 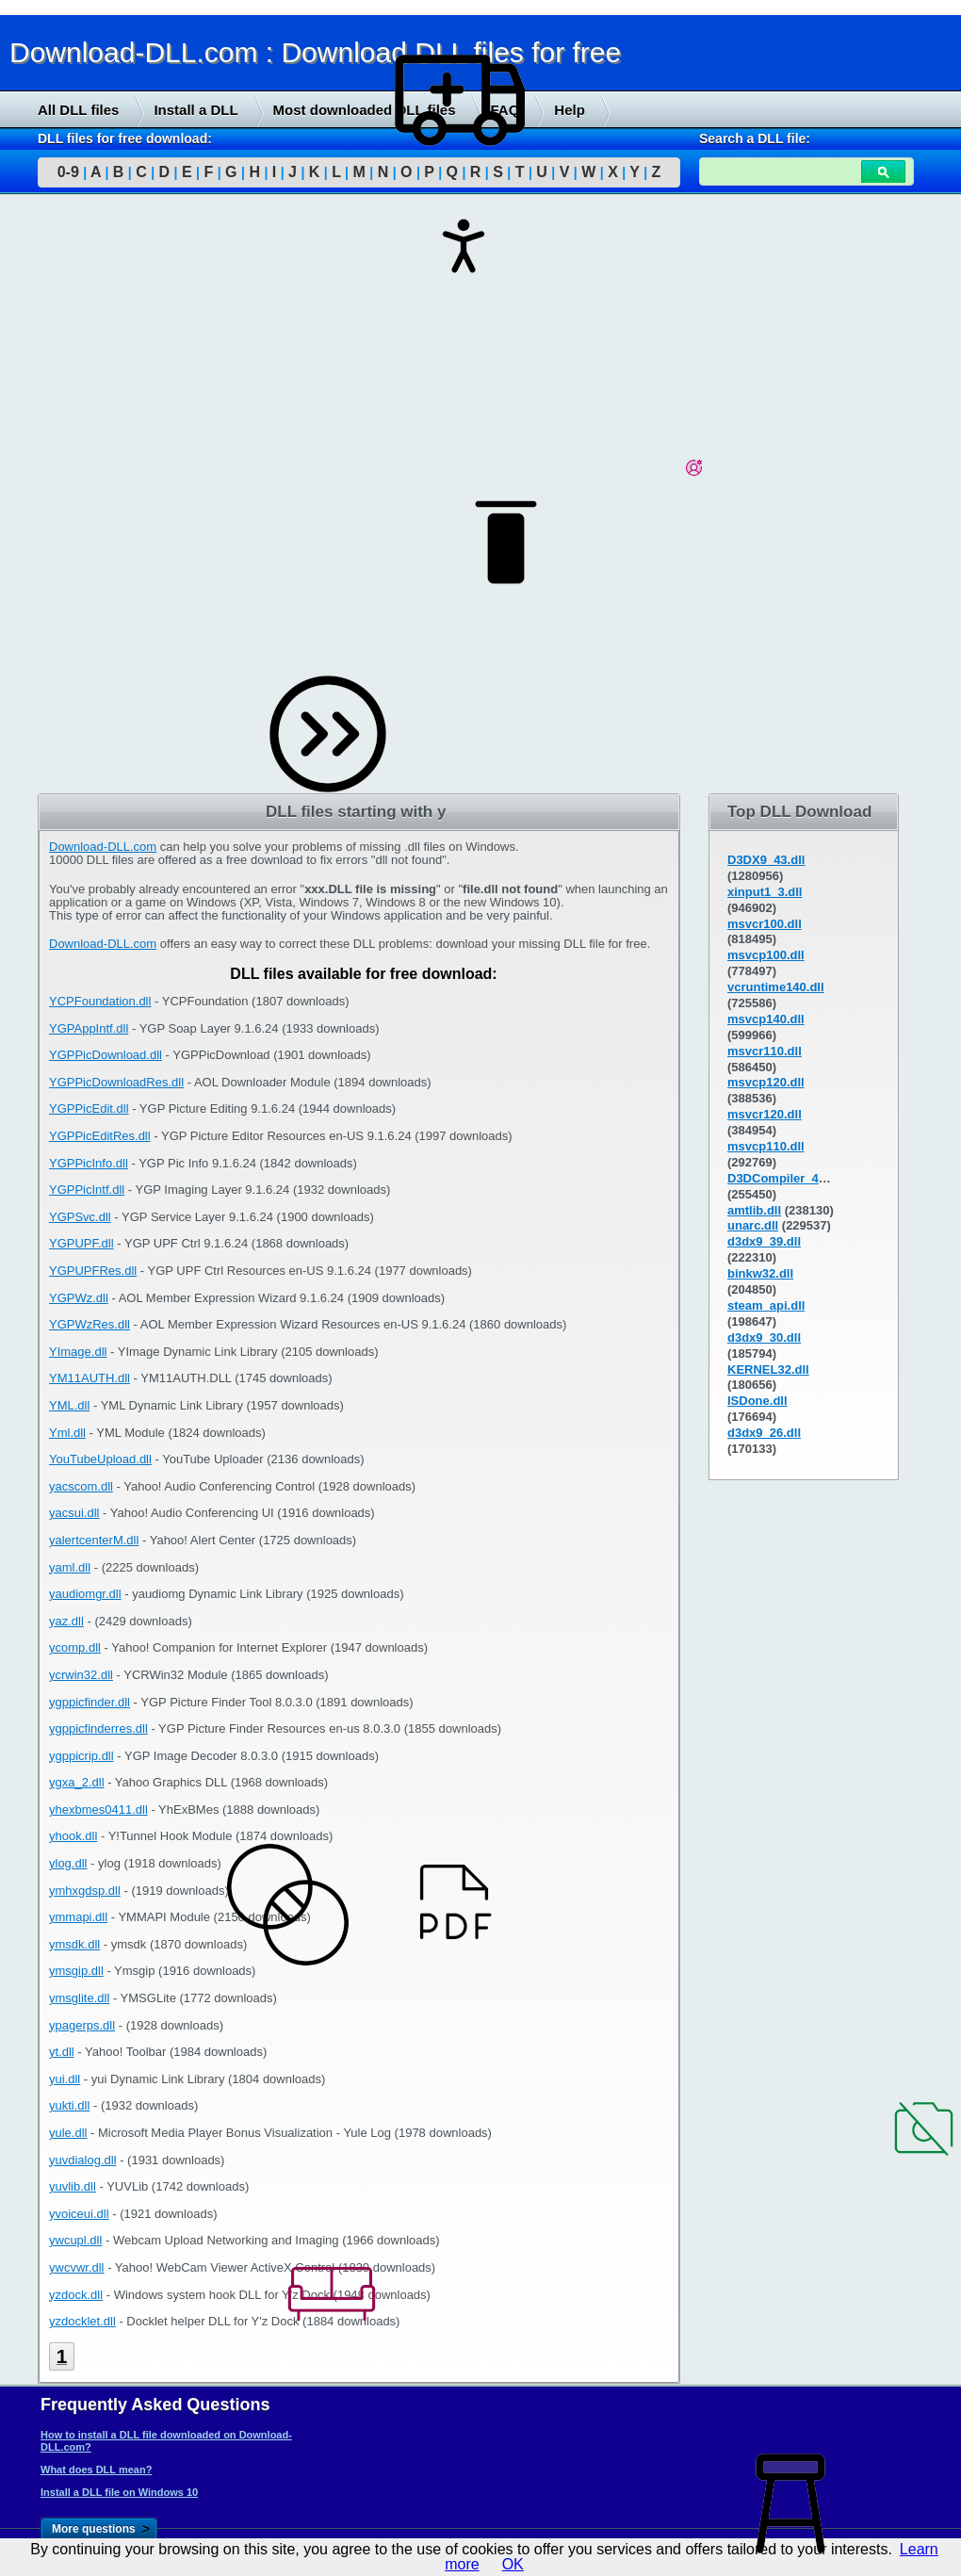 What do you see at coordinates (464, 246) in the screenshot?
I see `indicates pedestrian or walking mode` at bounding box center [464, 246].